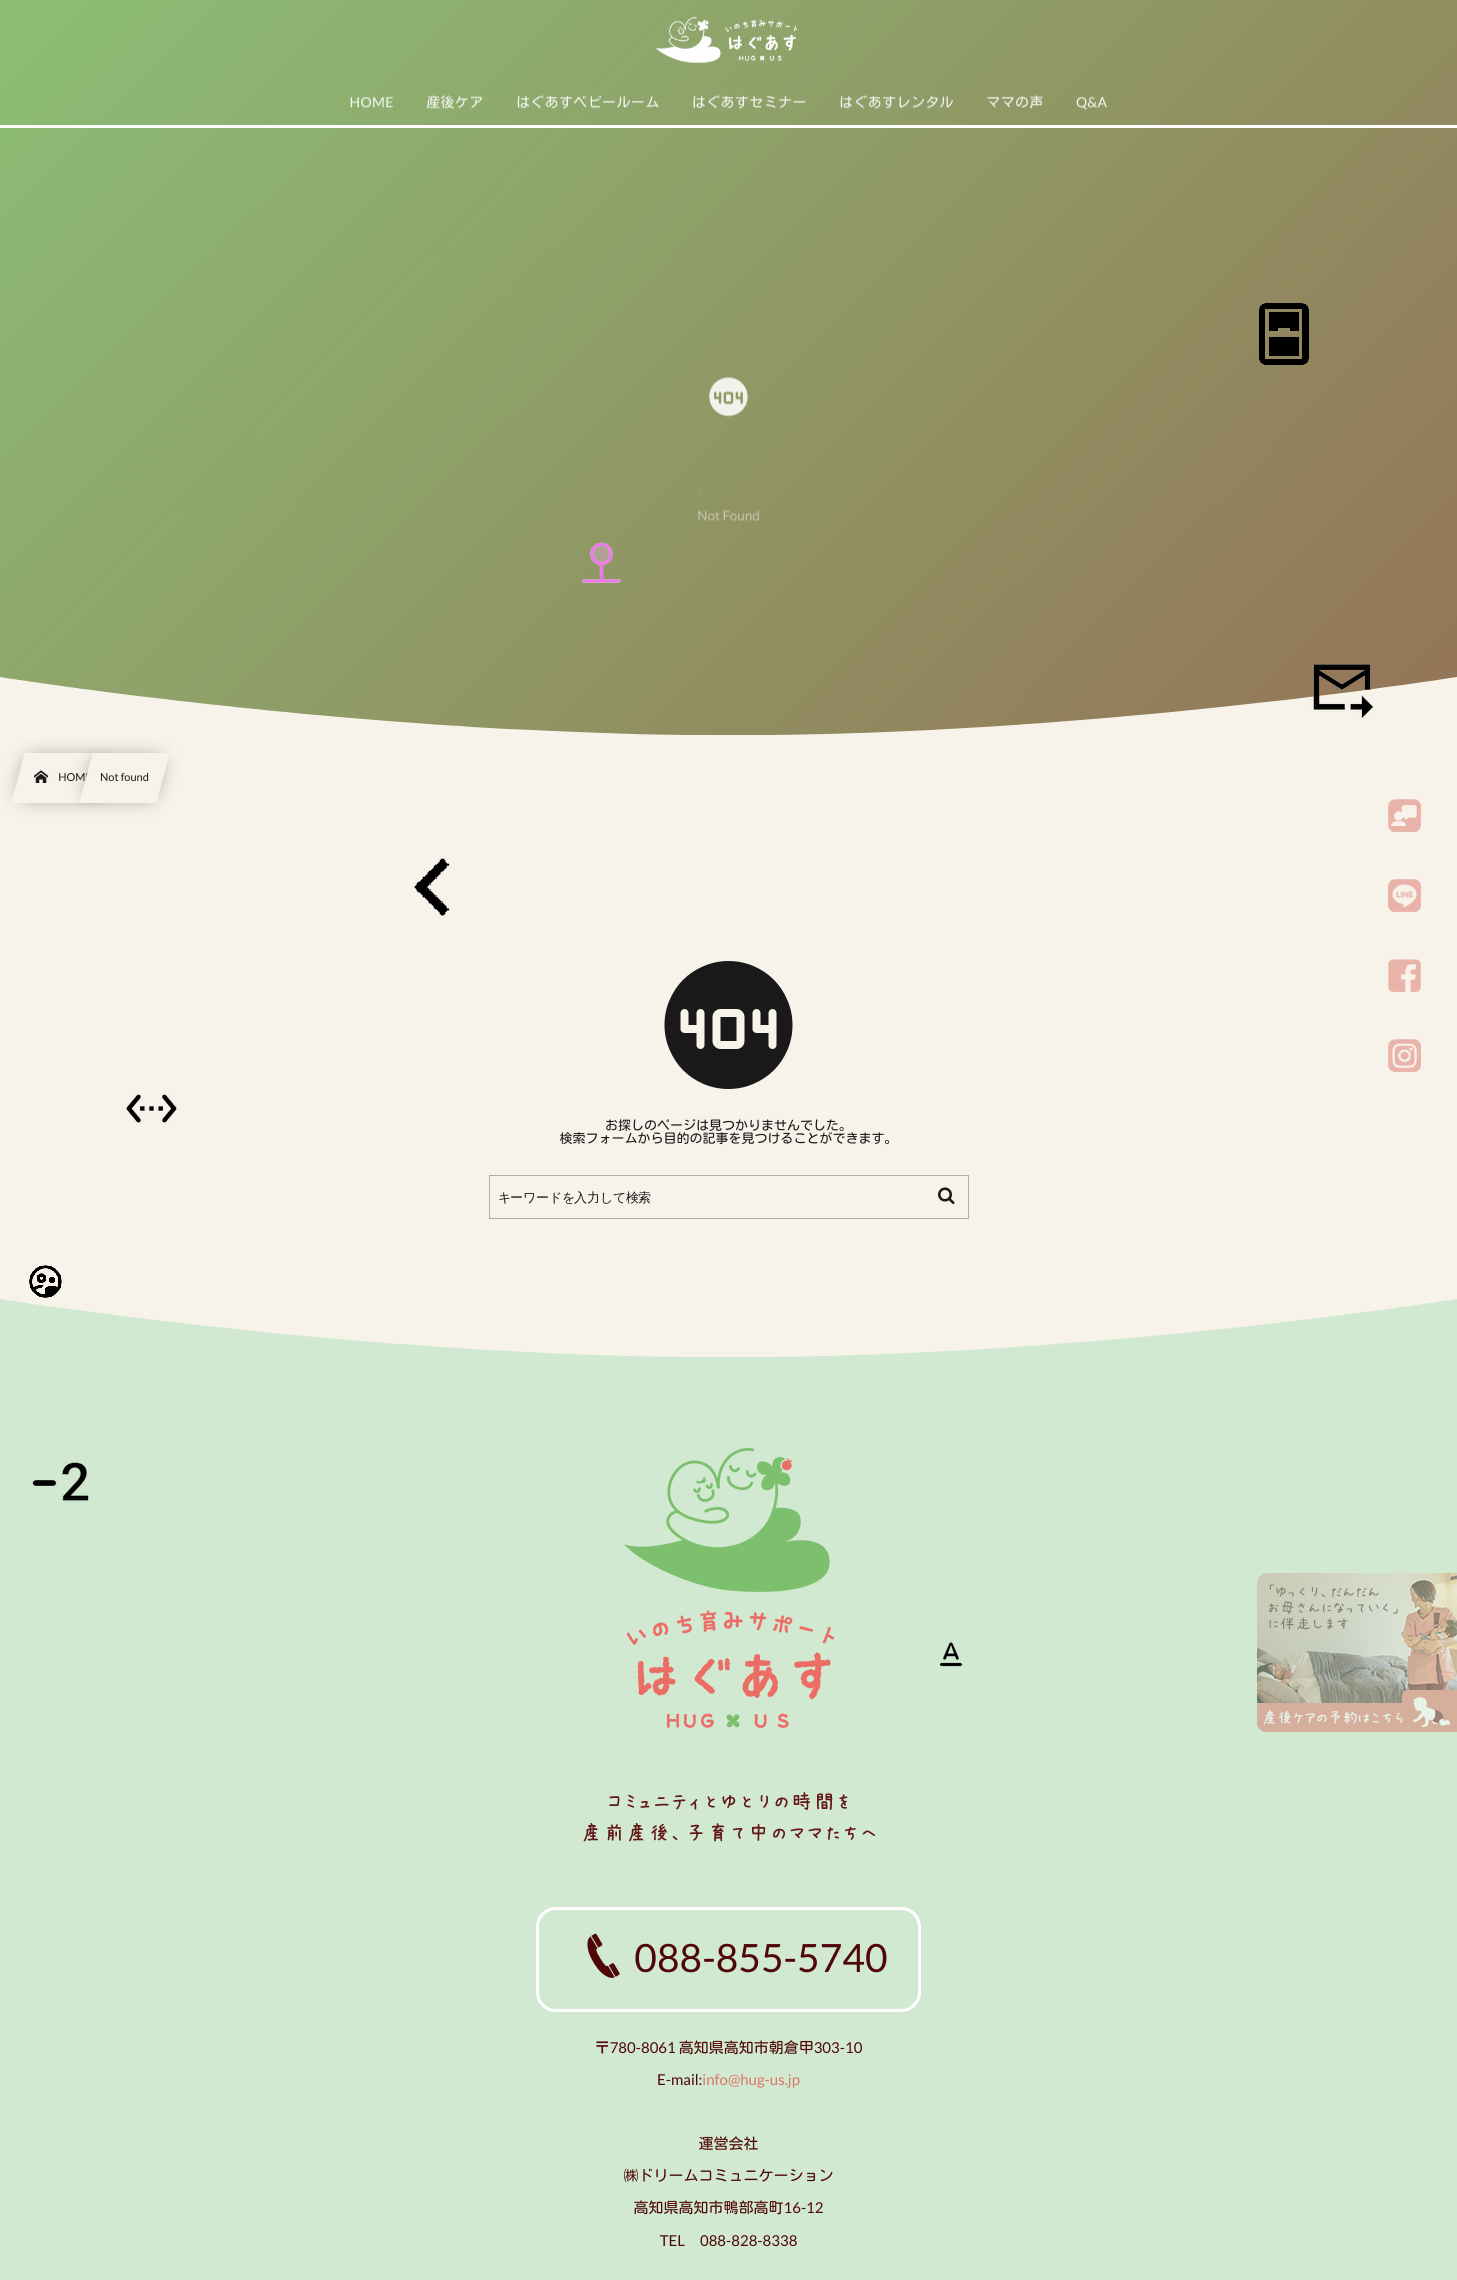  I want to click on configure ethernet or network connection settings, so click(151, 1108).